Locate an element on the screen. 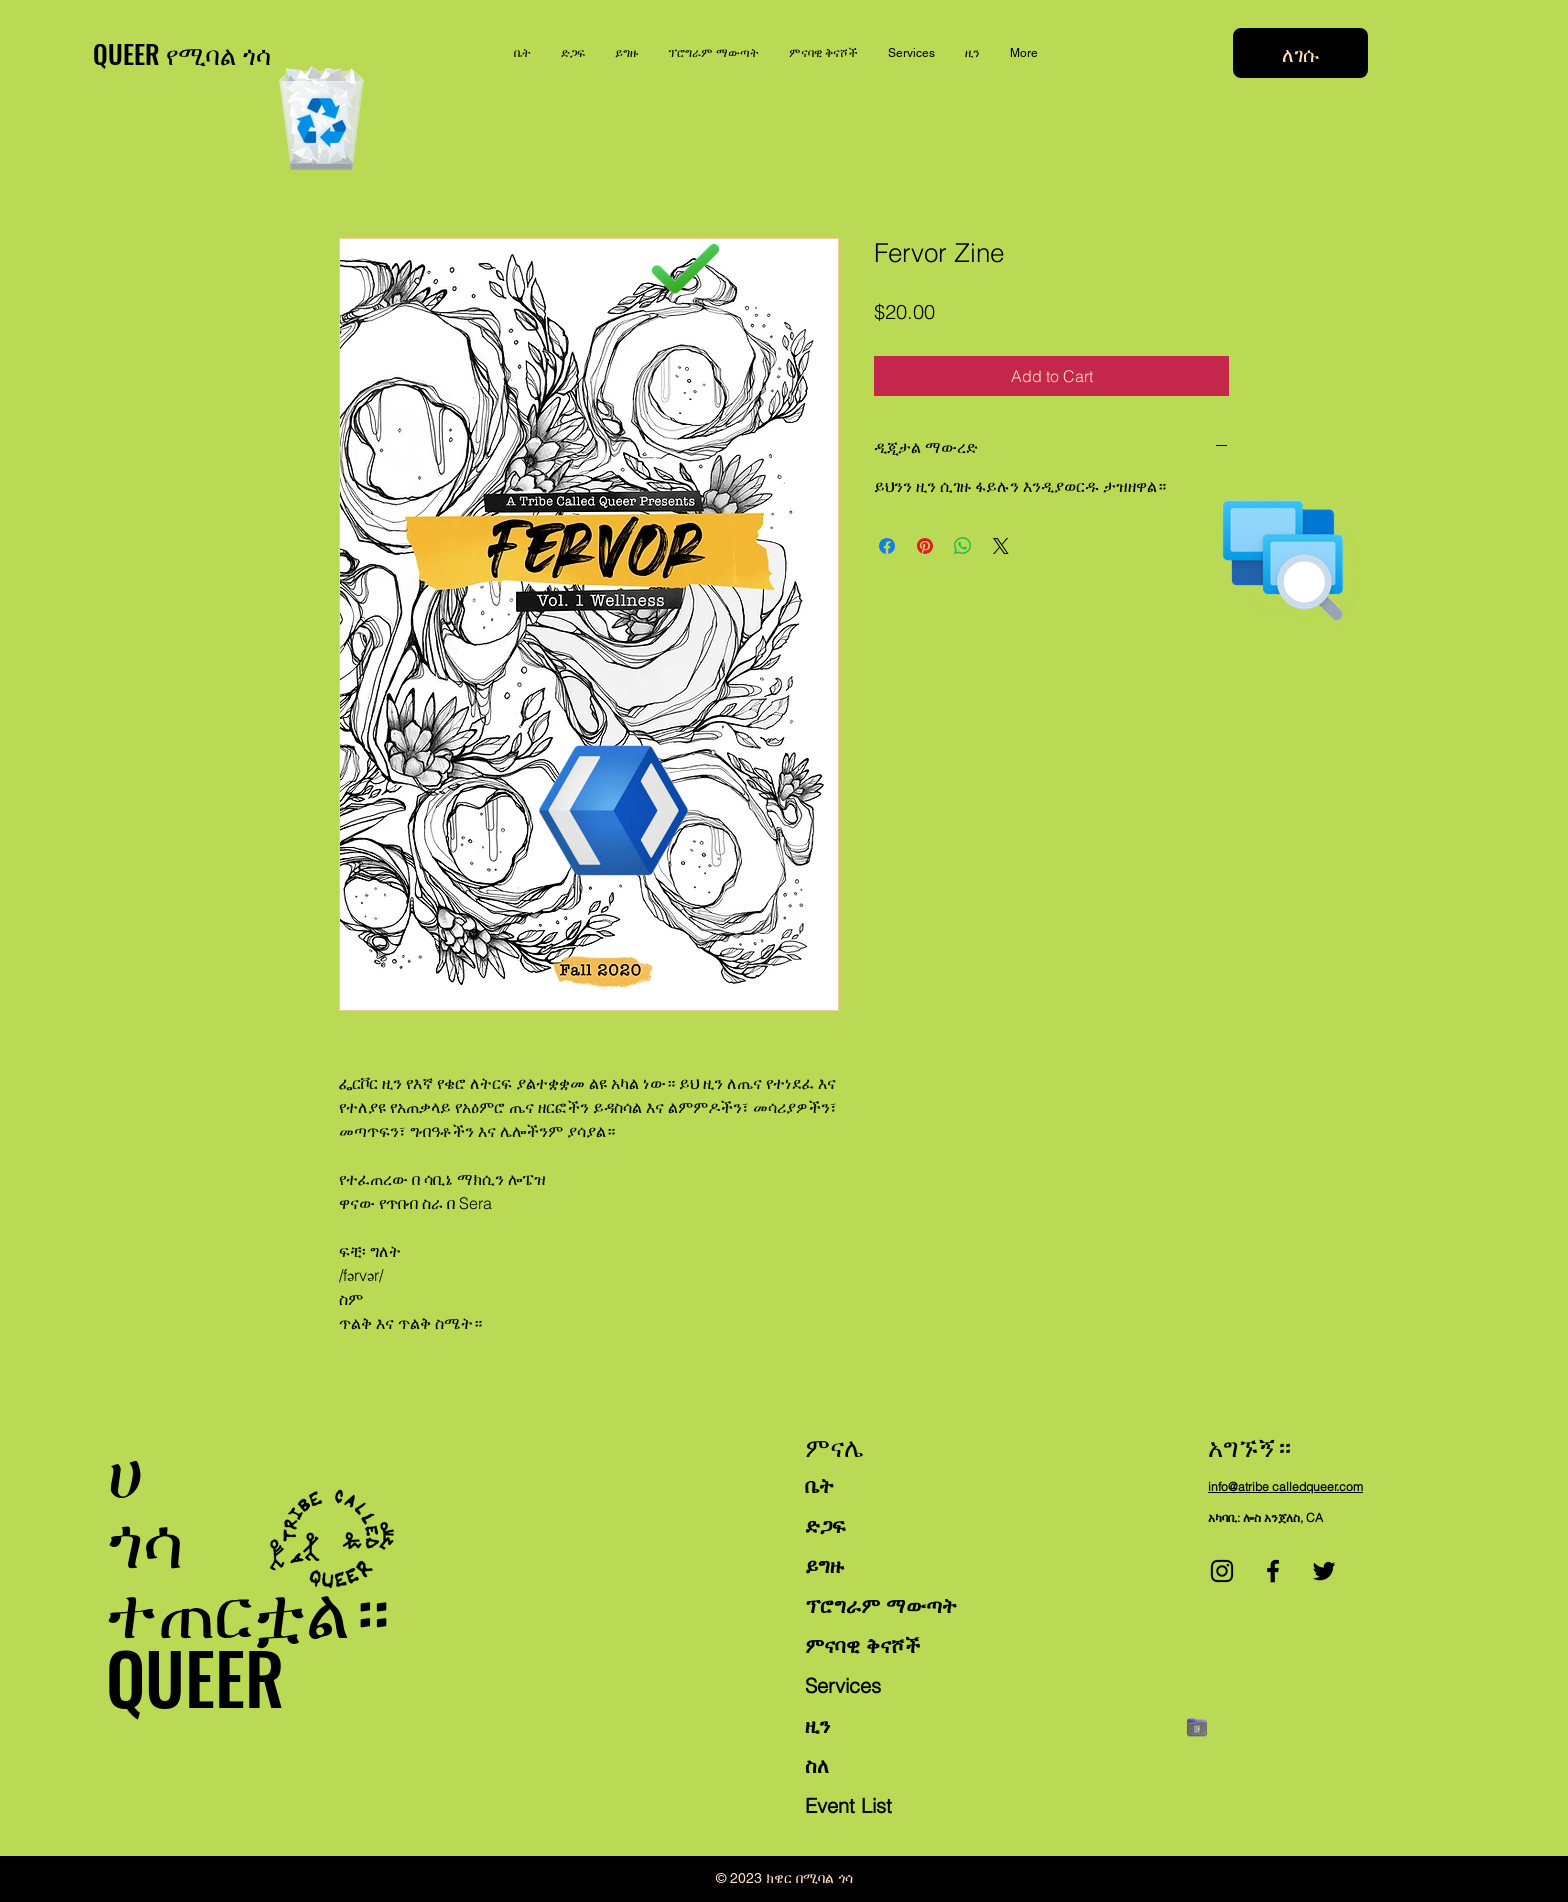  open packet viewer application is located at coordinates (1286, 564).